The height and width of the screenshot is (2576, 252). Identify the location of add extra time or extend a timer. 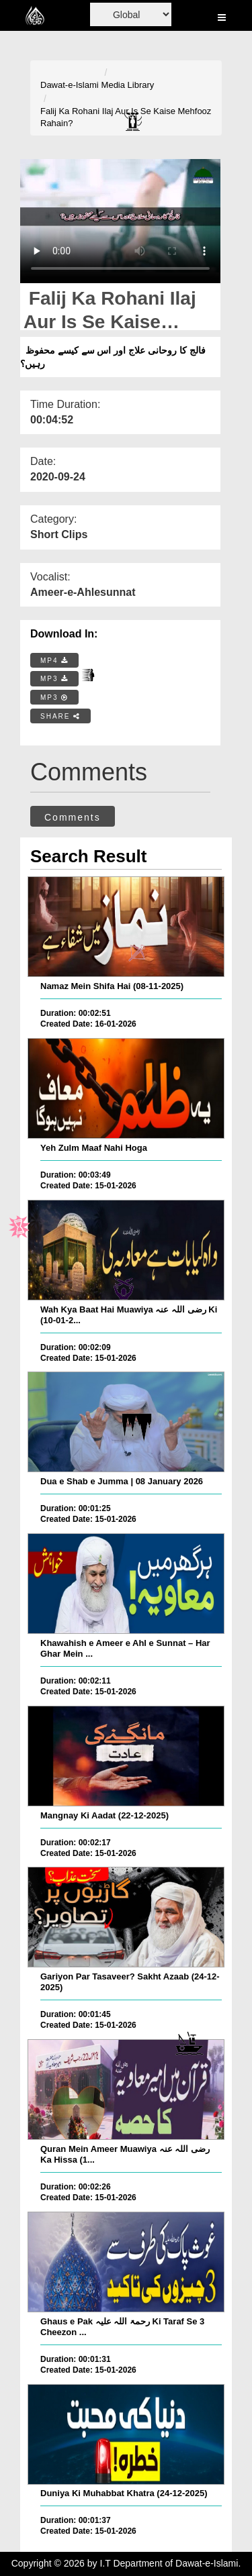
(19, 1227).